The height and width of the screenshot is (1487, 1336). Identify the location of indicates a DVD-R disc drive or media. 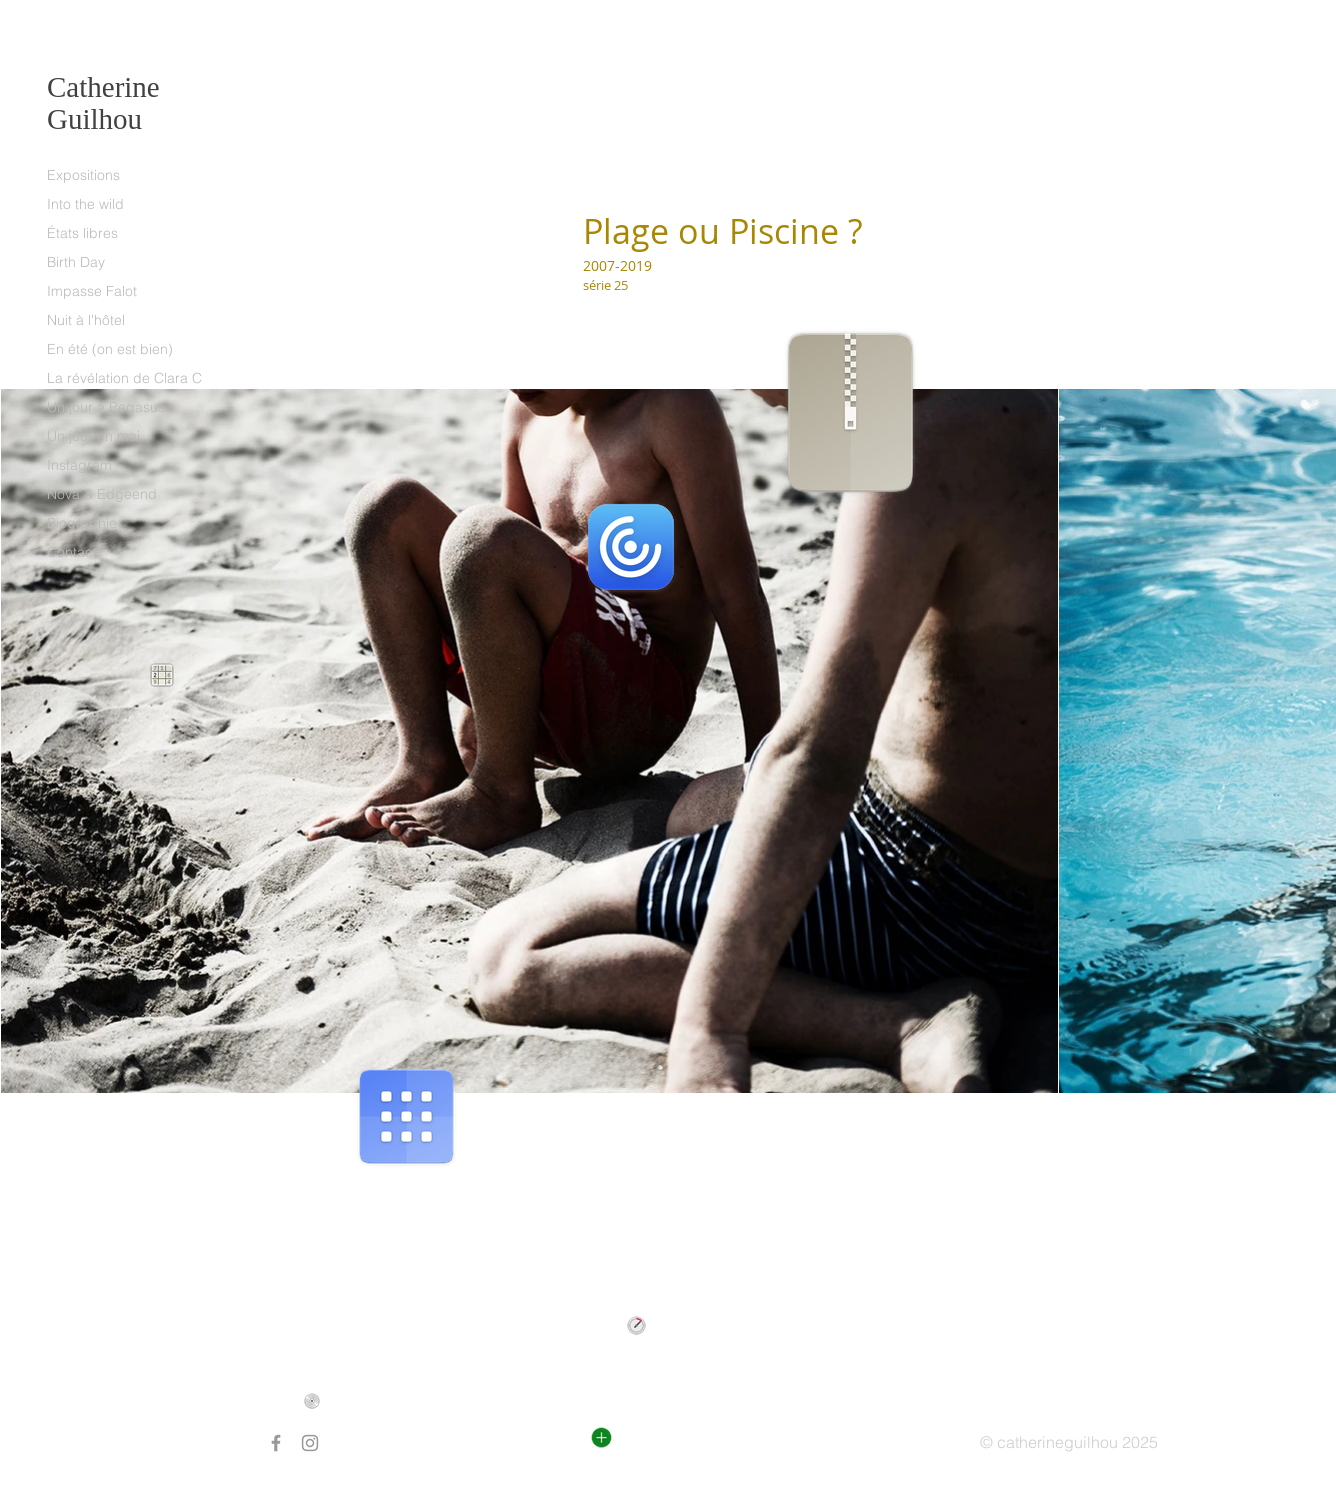
(312, 1401).